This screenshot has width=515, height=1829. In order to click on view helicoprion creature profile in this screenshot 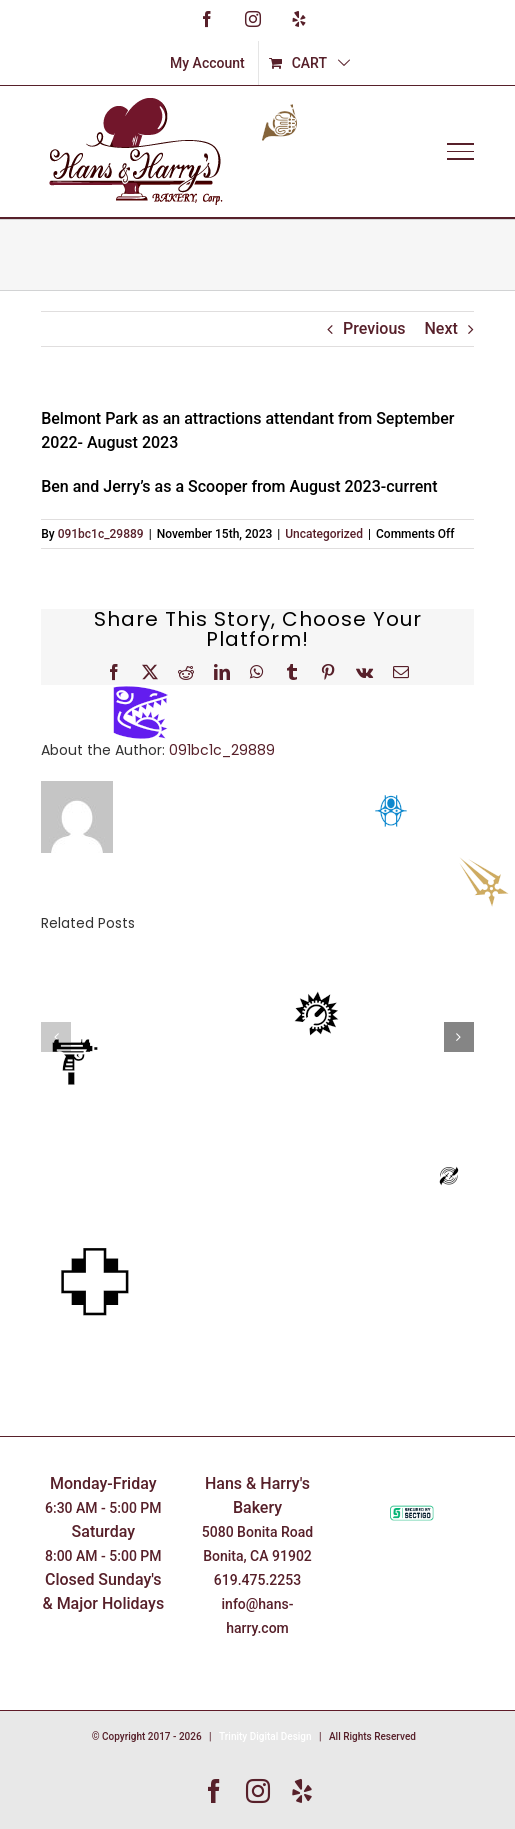, I will do `click(140, 712)`.